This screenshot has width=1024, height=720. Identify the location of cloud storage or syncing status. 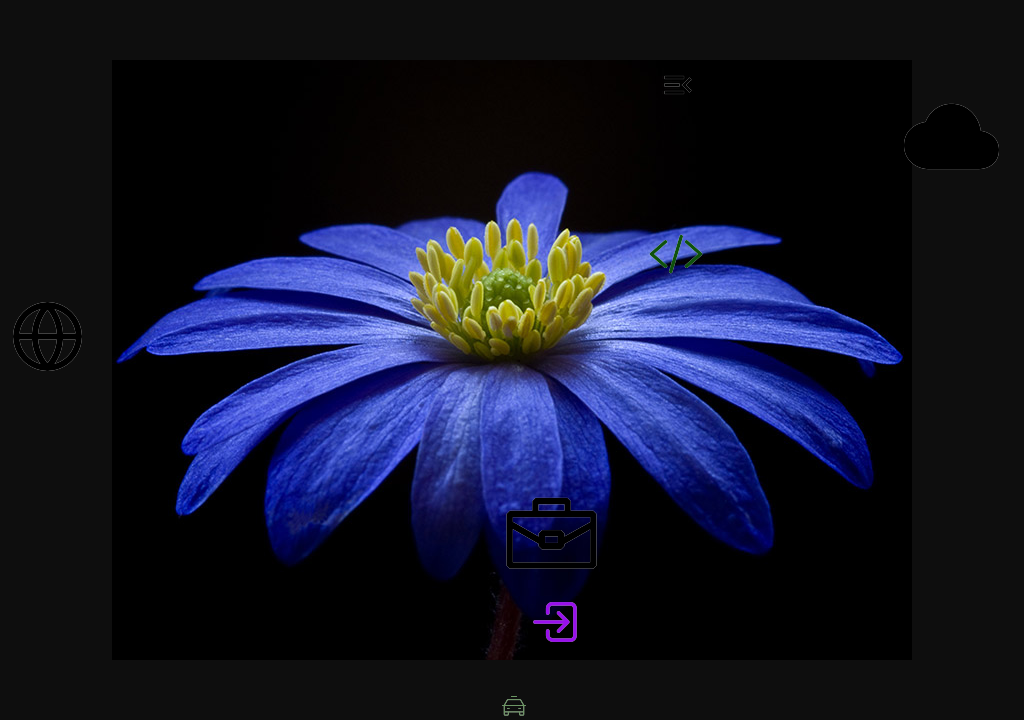
(951, 136).